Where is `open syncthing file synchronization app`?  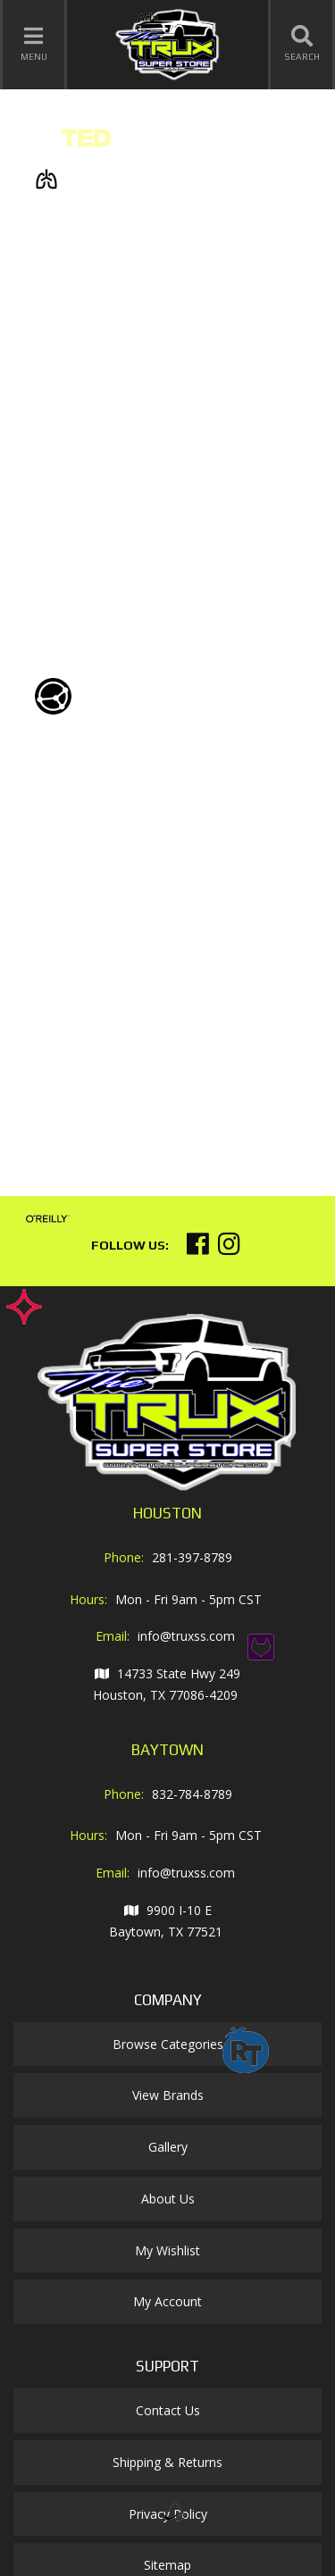 open syncthing file synchronization app is located at coordinates (53, 696).